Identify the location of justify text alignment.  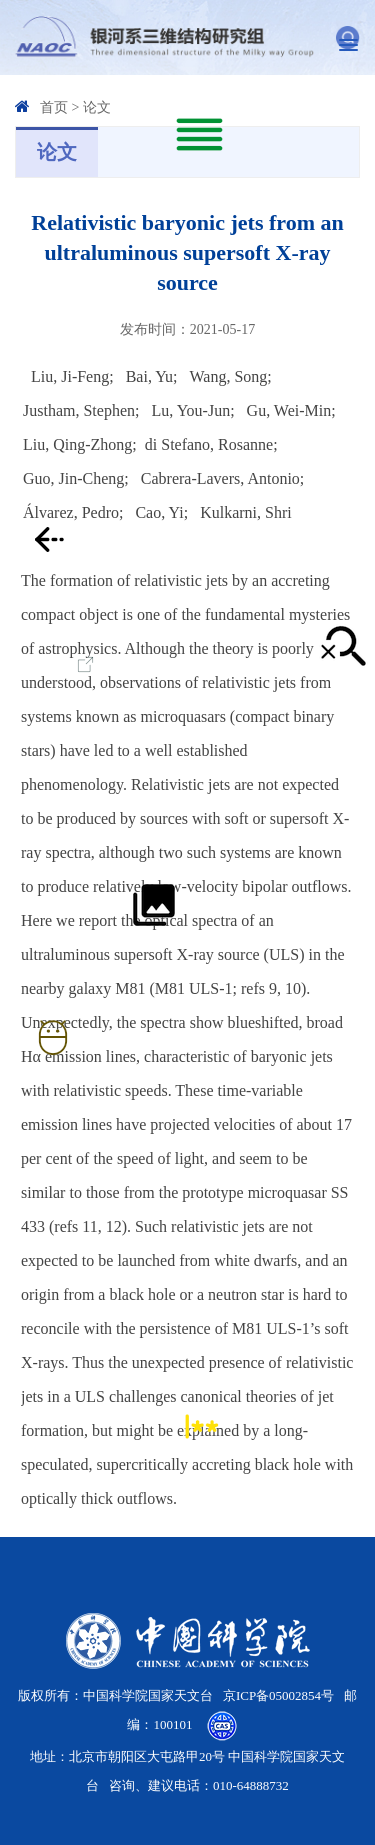
(199, 134).